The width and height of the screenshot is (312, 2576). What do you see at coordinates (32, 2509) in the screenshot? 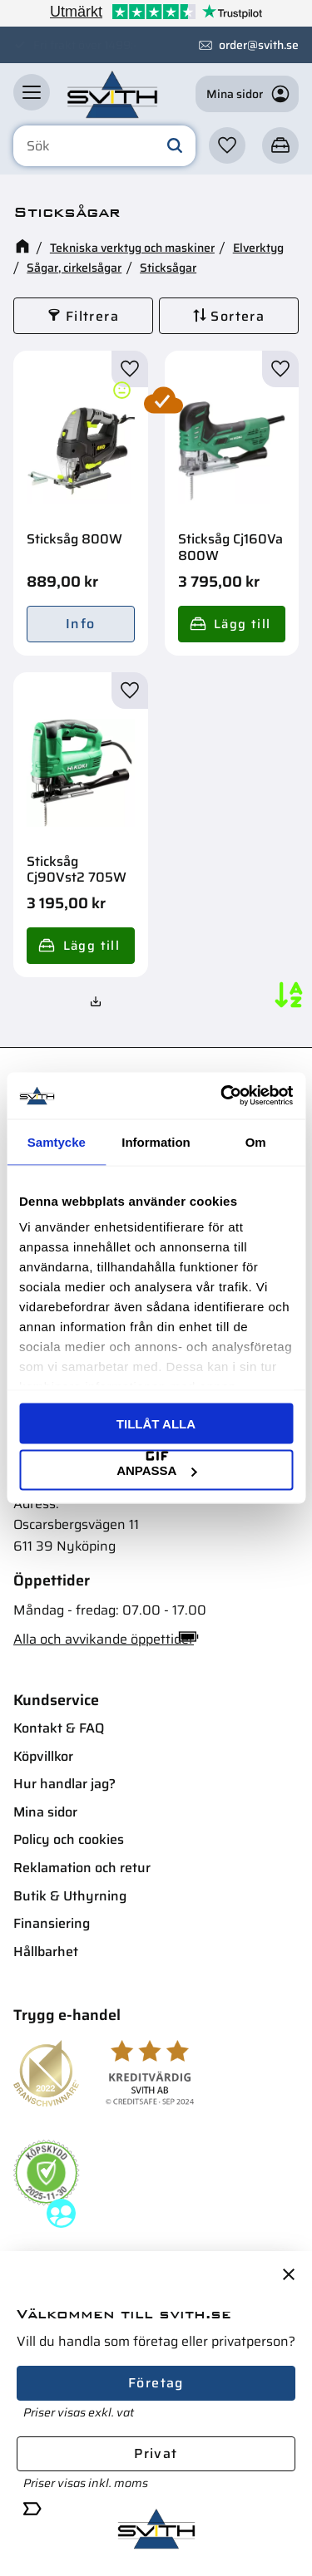
I see `add a tag or label to an item` at bounding box center [32, 2509].